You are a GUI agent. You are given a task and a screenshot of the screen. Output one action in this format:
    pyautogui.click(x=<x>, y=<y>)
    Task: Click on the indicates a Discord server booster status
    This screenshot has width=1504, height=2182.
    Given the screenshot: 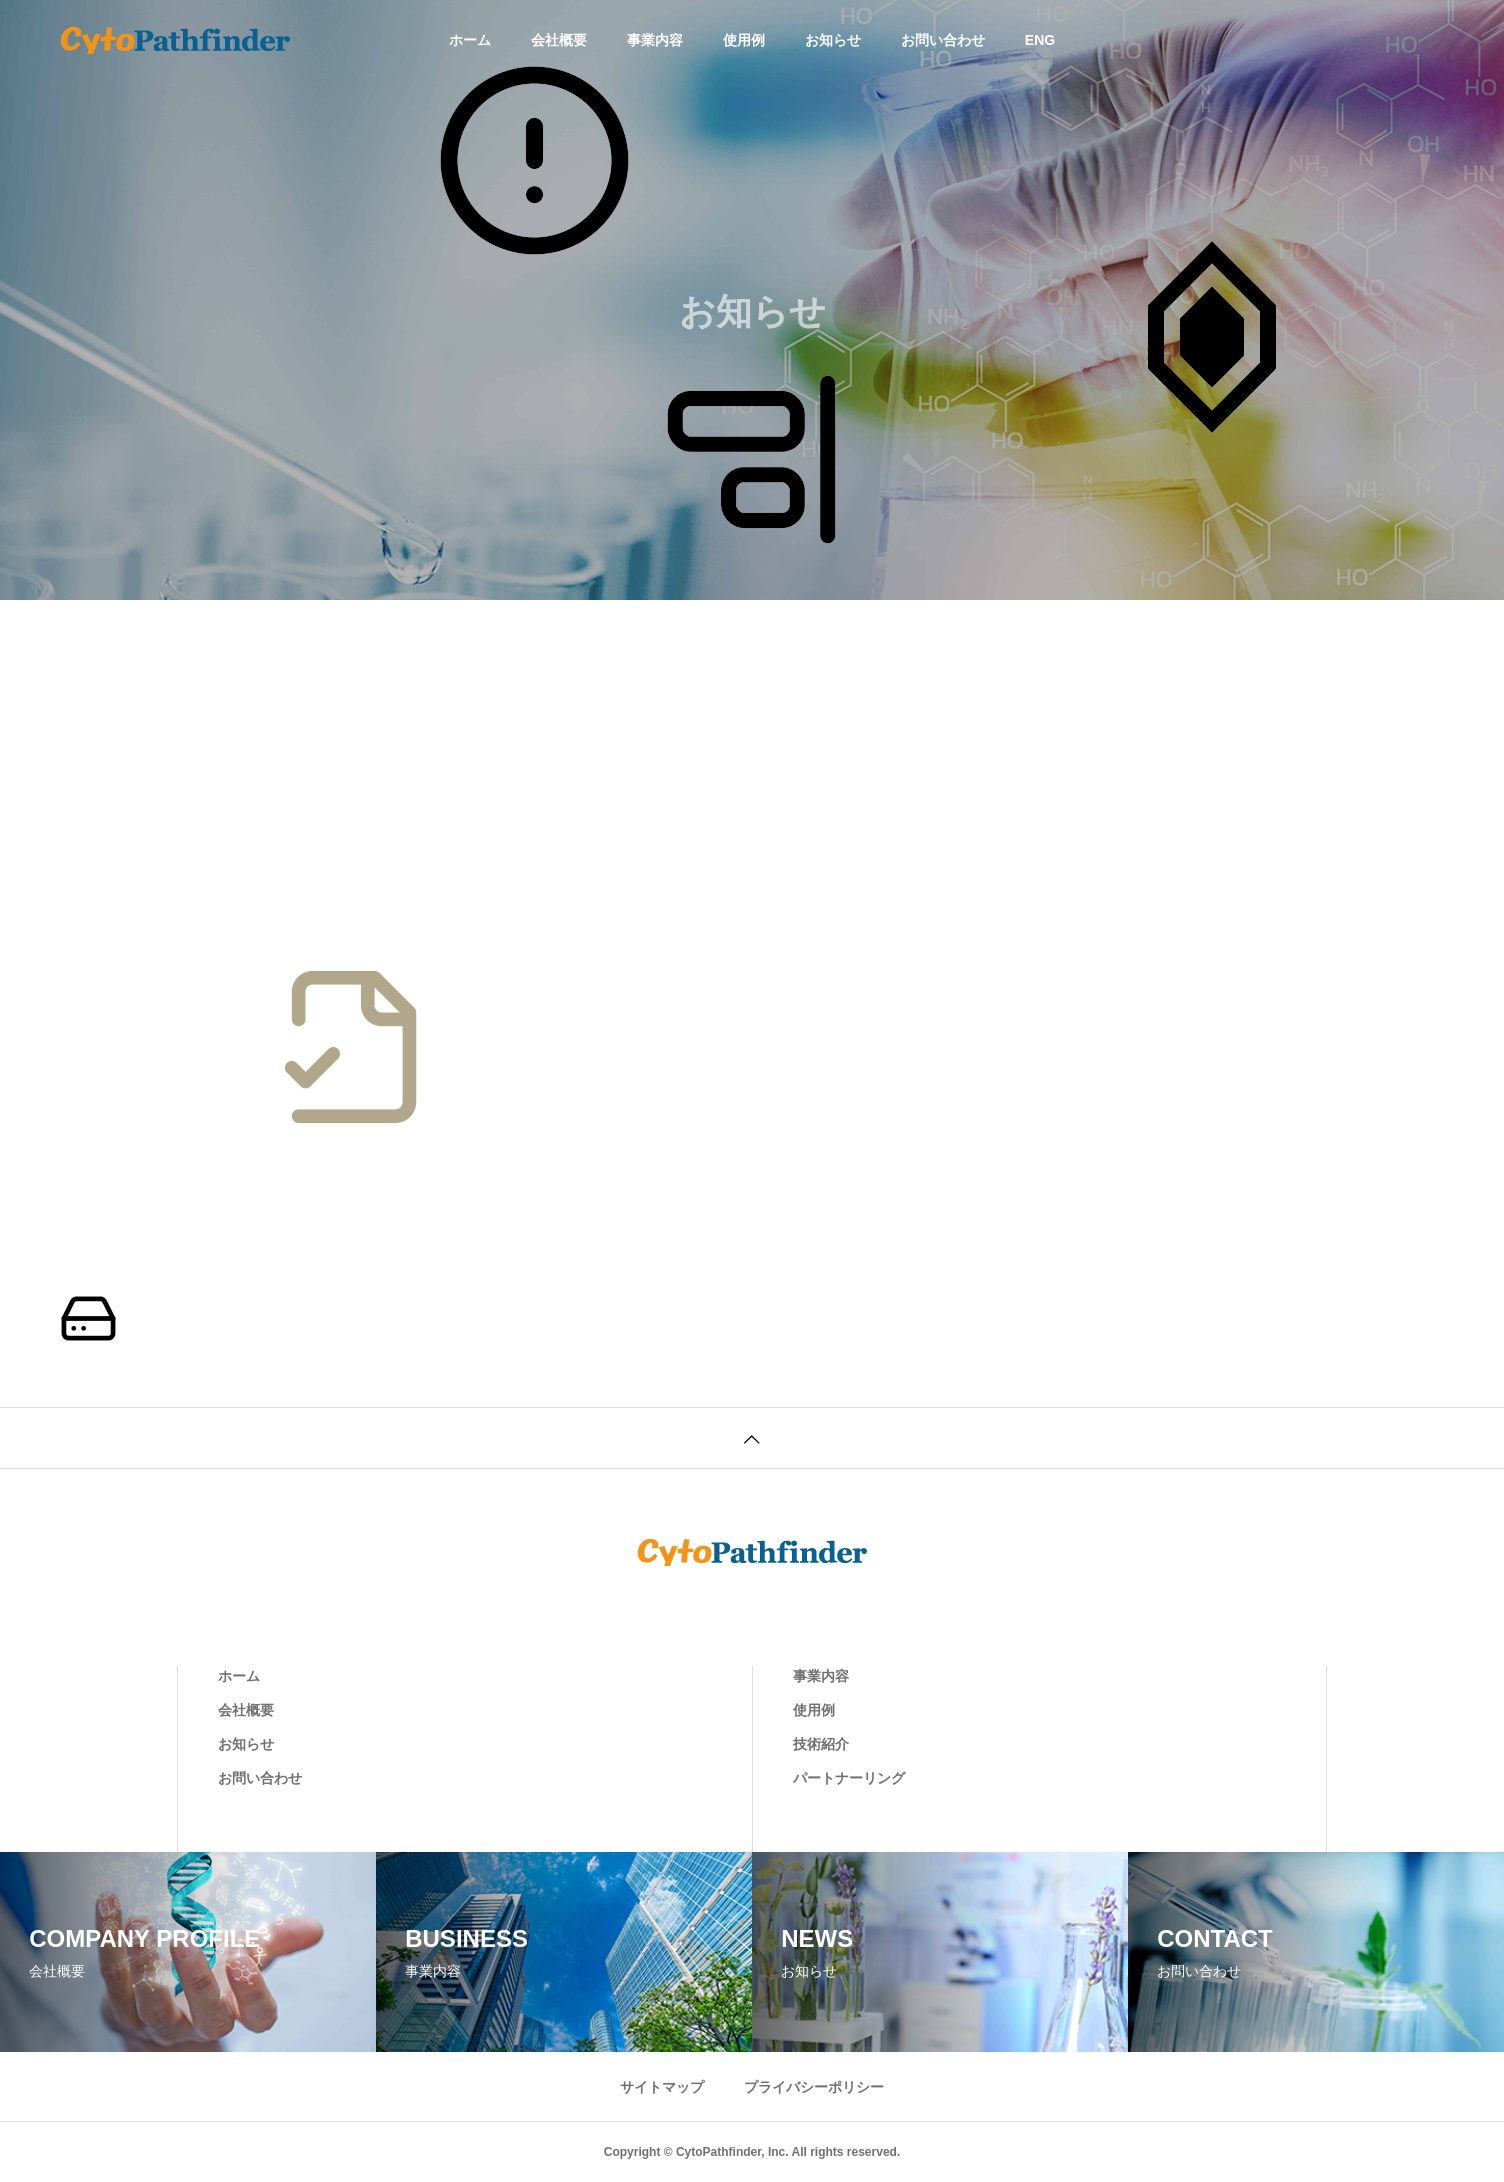 What is the action you would take?
    pyautogui.click(x=1212, y=337)
    